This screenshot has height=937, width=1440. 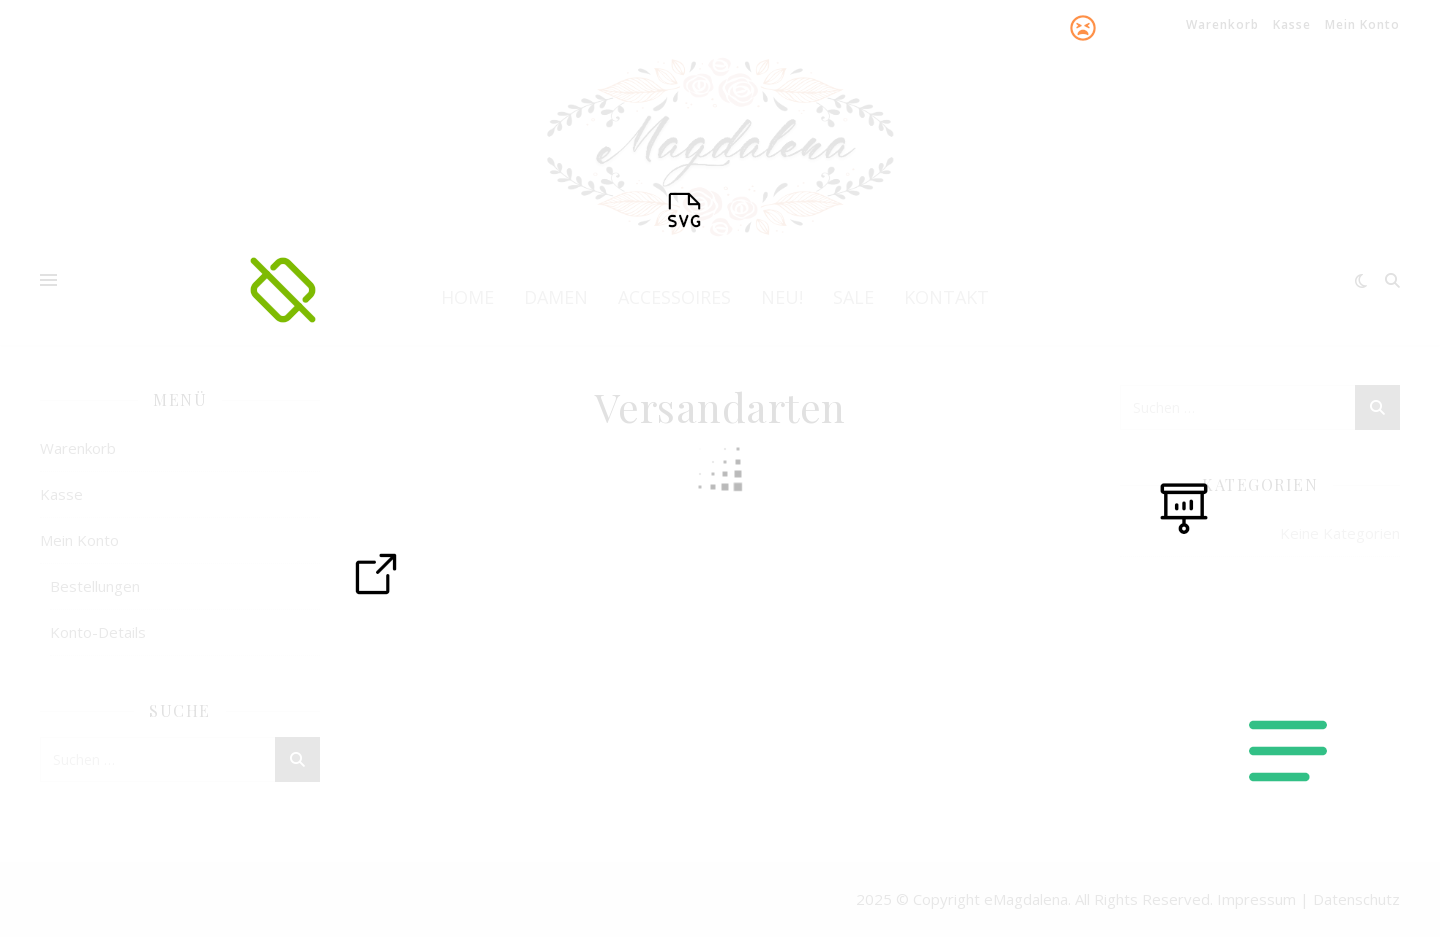 I want to click on disabled or inactive diamond shape element, so click(x=283, y=290).